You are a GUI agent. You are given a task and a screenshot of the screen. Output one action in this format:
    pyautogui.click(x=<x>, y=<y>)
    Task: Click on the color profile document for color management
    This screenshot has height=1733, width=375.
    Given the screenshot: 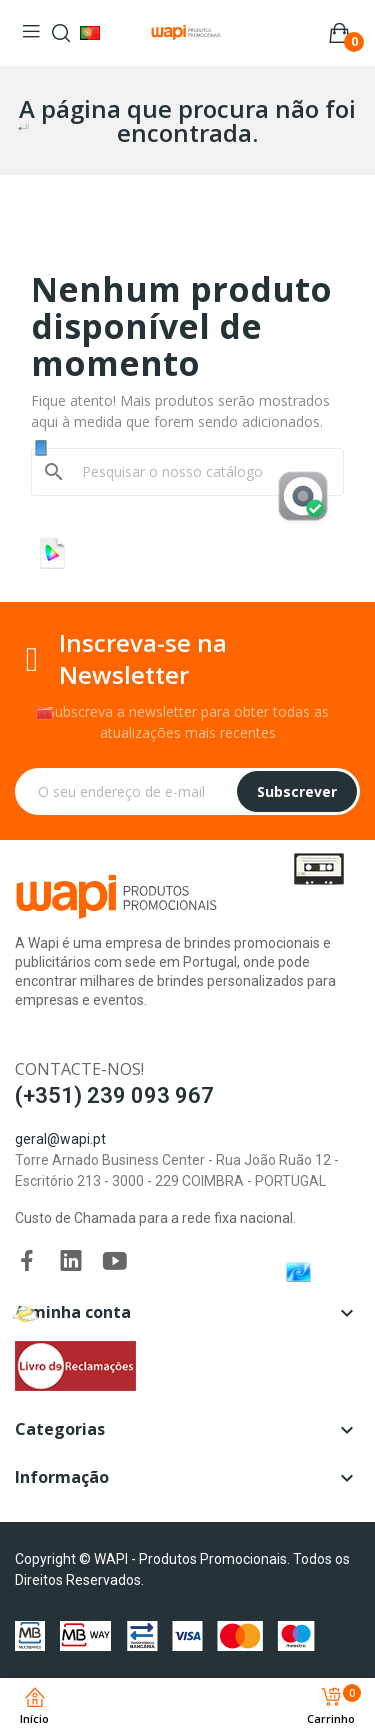 What is the action you would take?
    pyautogui.click(x=52, y=553)
    